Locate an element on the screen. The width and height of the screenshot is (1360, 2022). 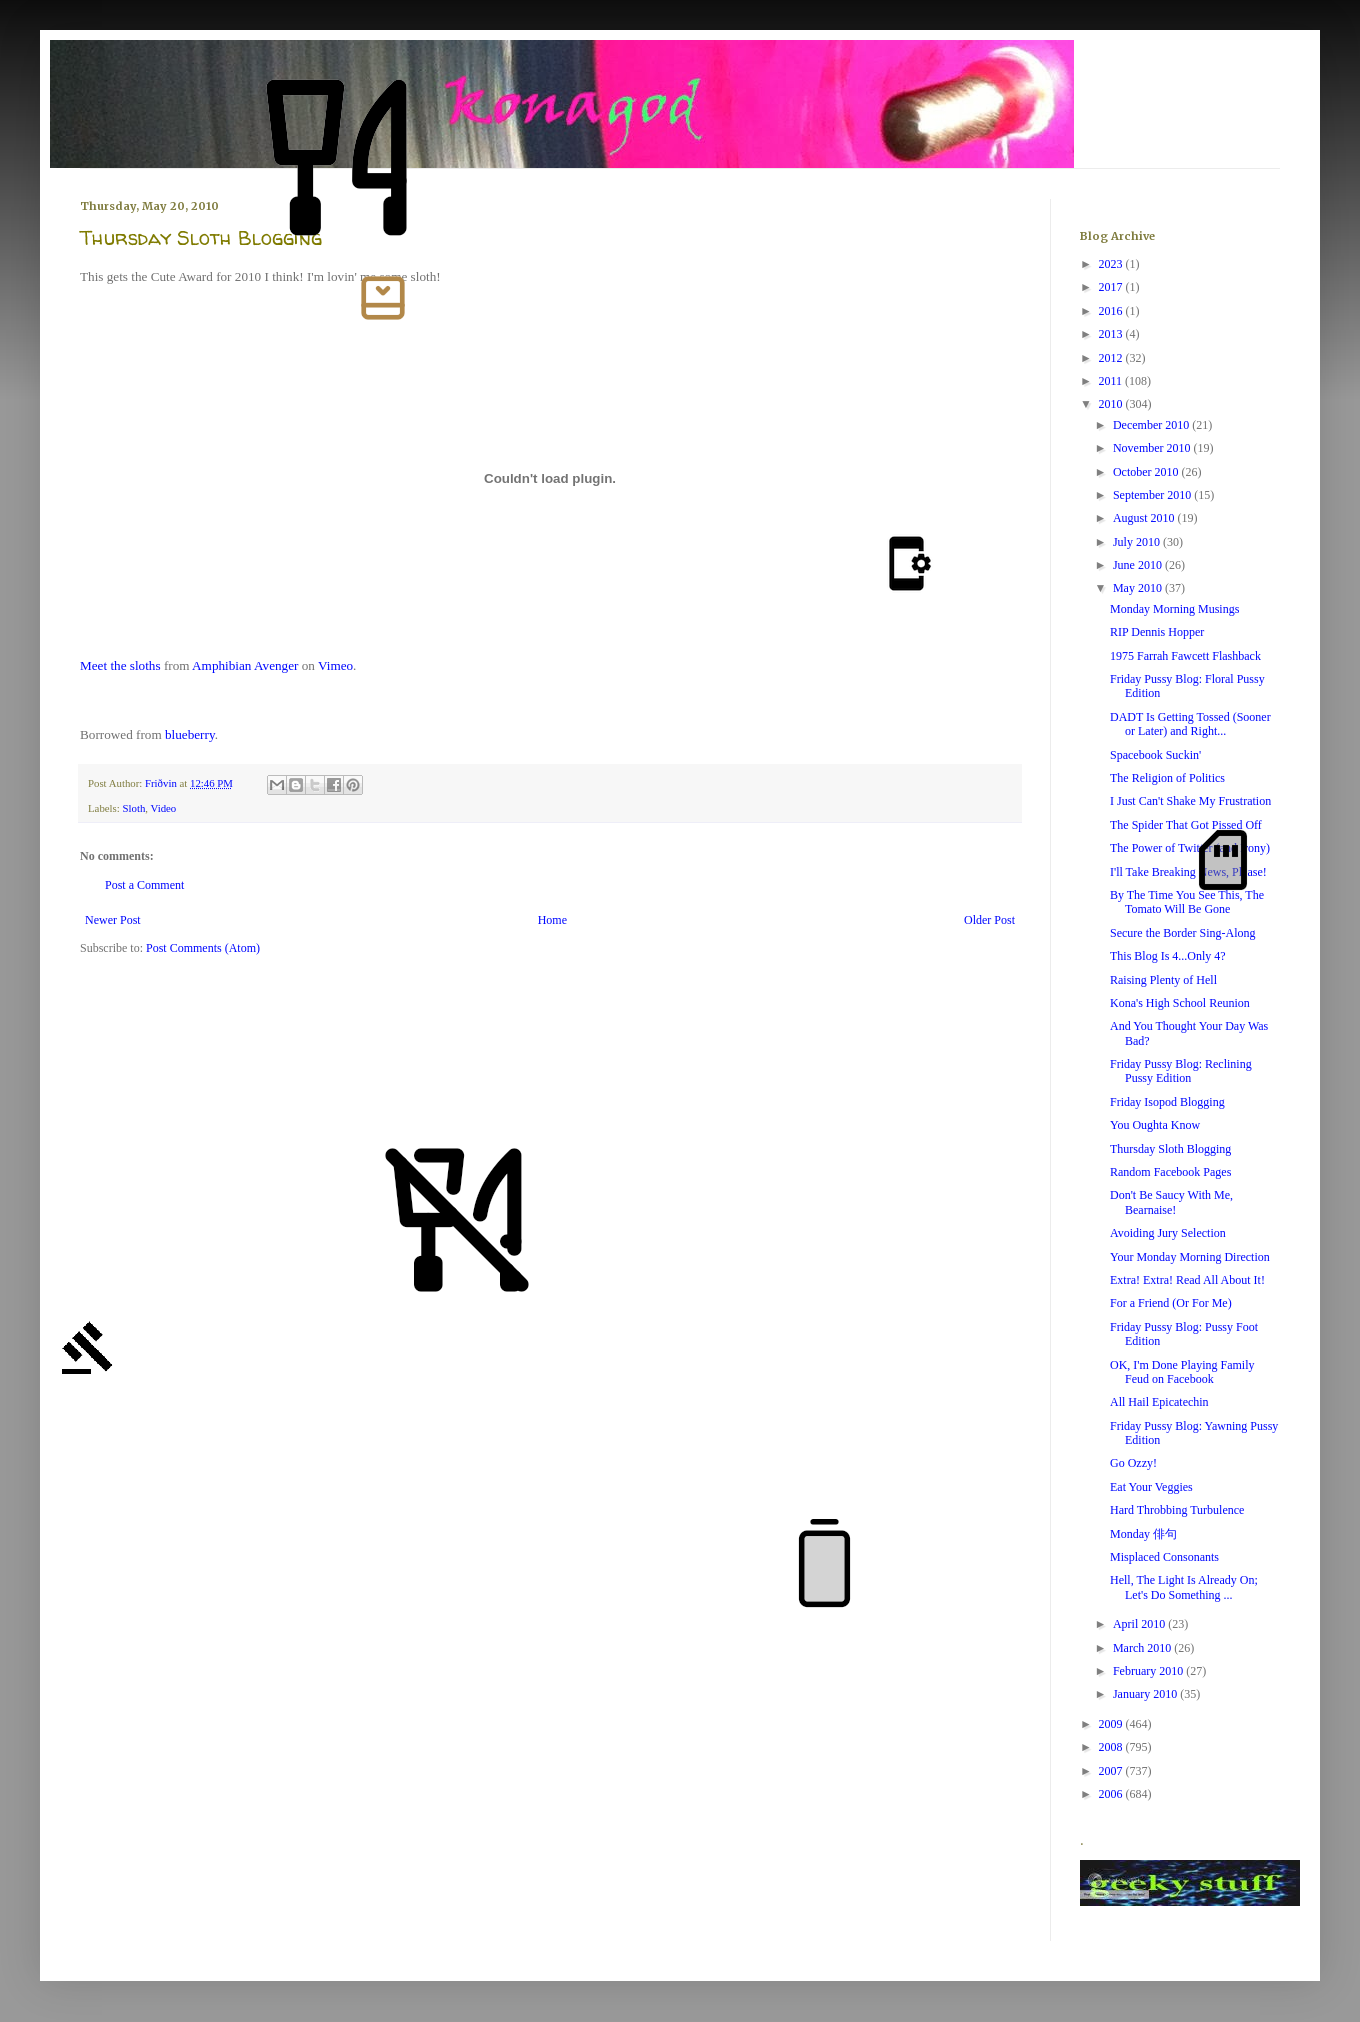
access legal or terms of service information is located at coordinates (88, 1347).